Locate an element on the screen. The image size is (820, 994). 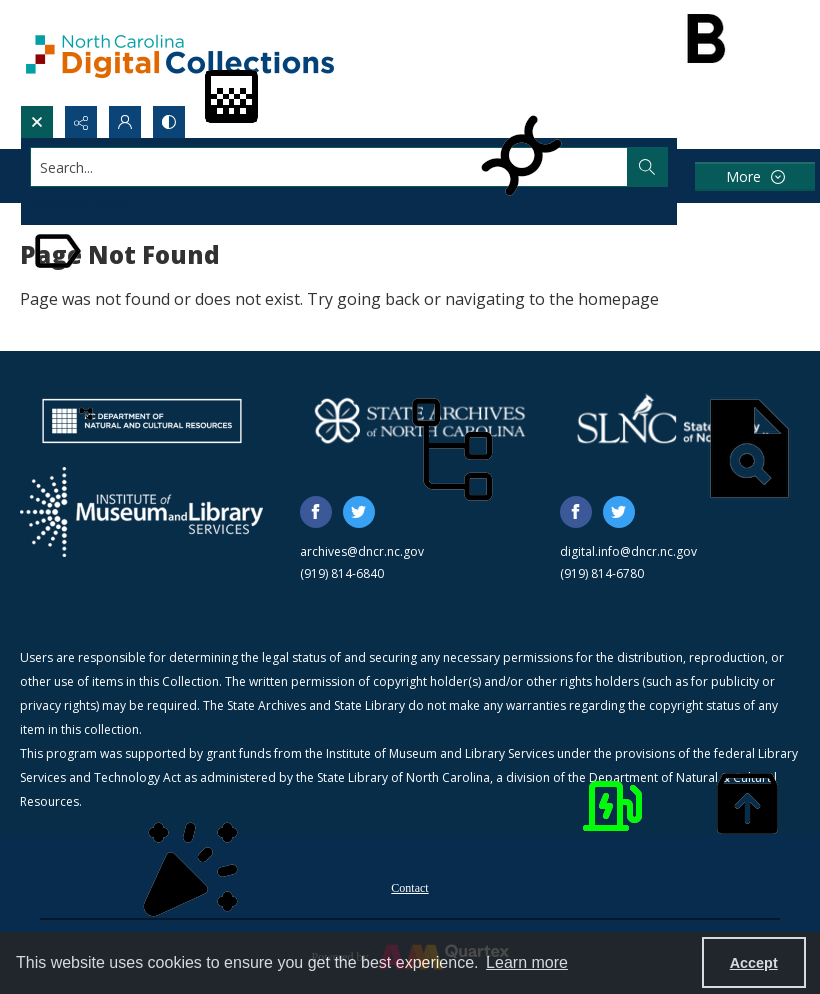
add a label or tag to an item is located at coordinates (57, 251).